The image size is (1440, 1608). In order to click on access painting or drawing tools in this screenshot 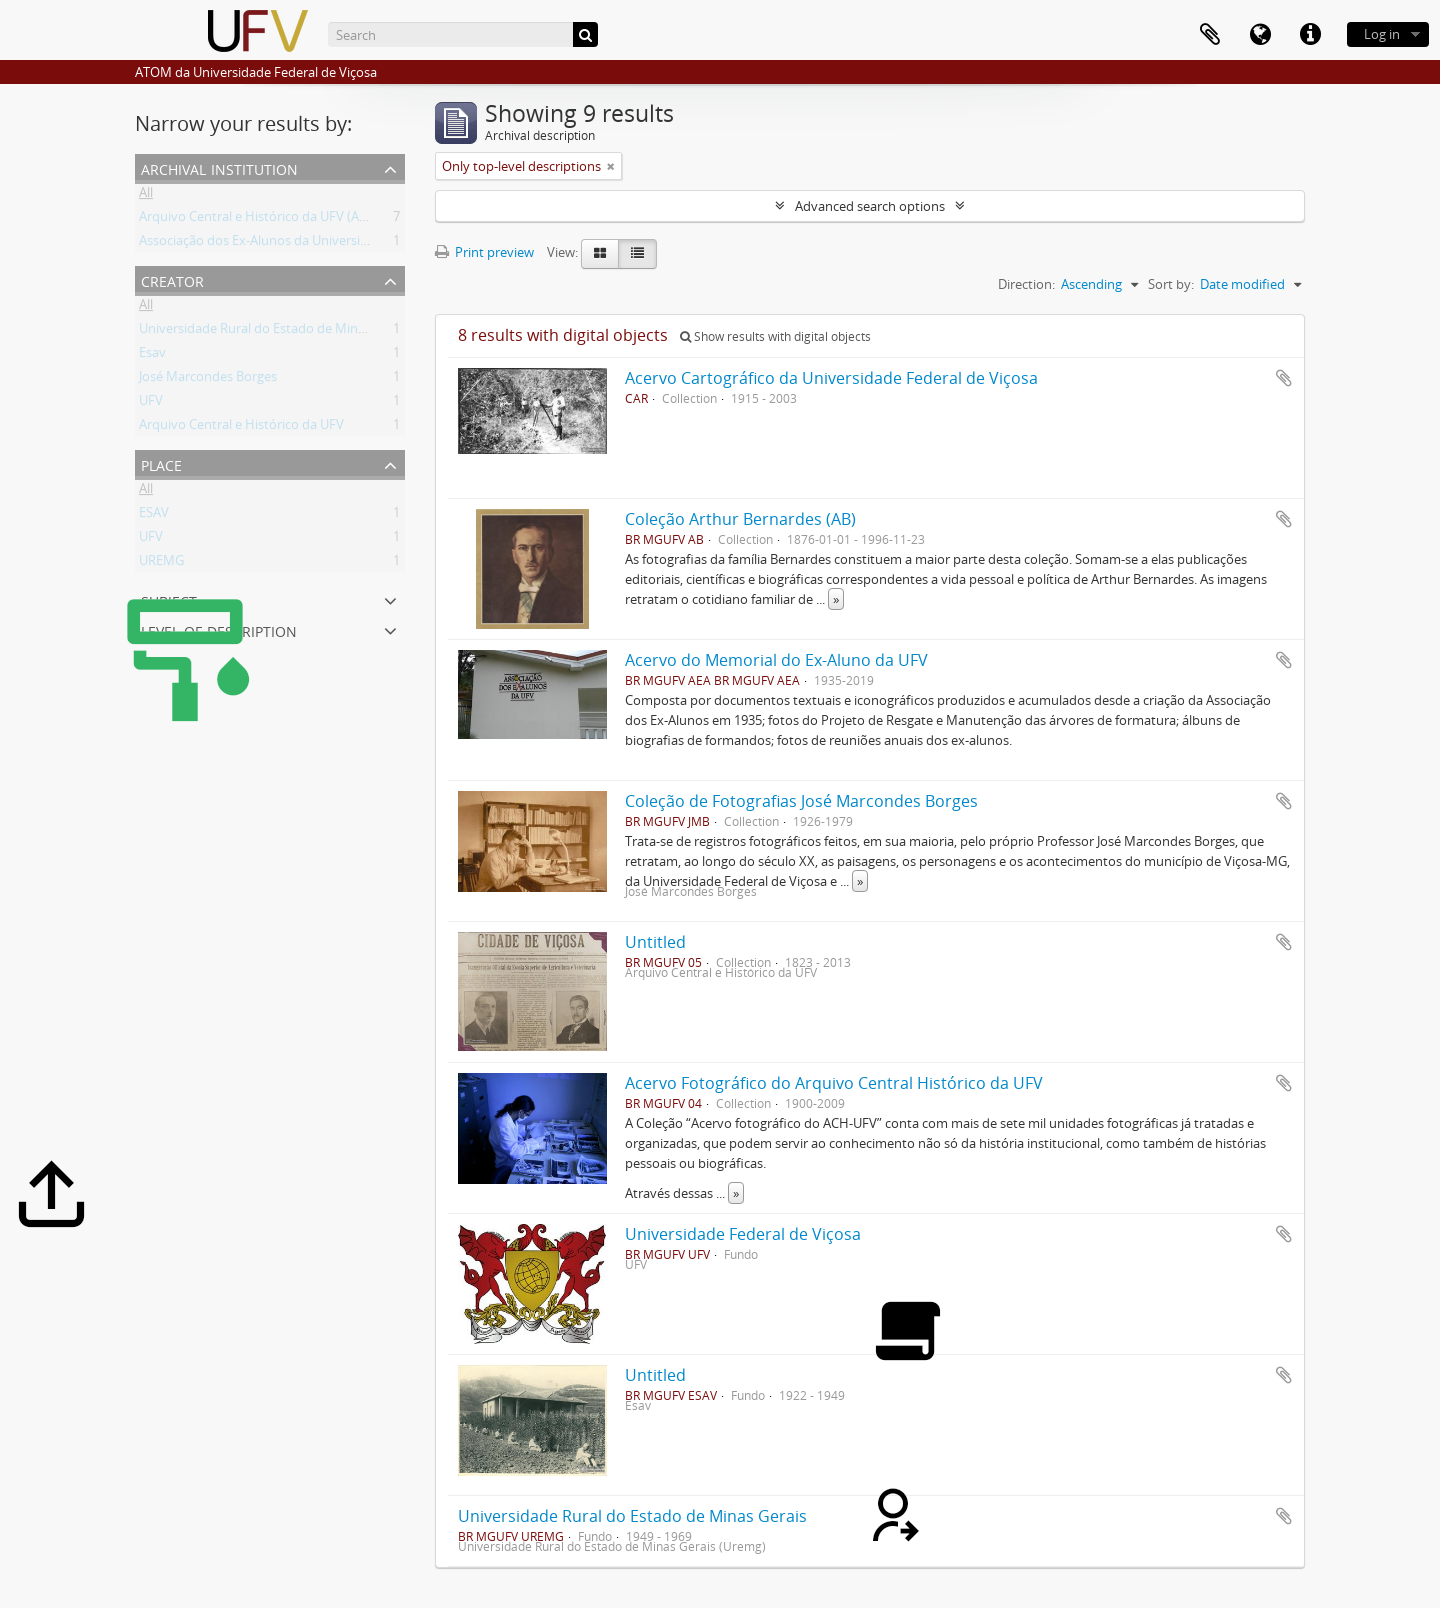, I will do `click(185, 657)`.